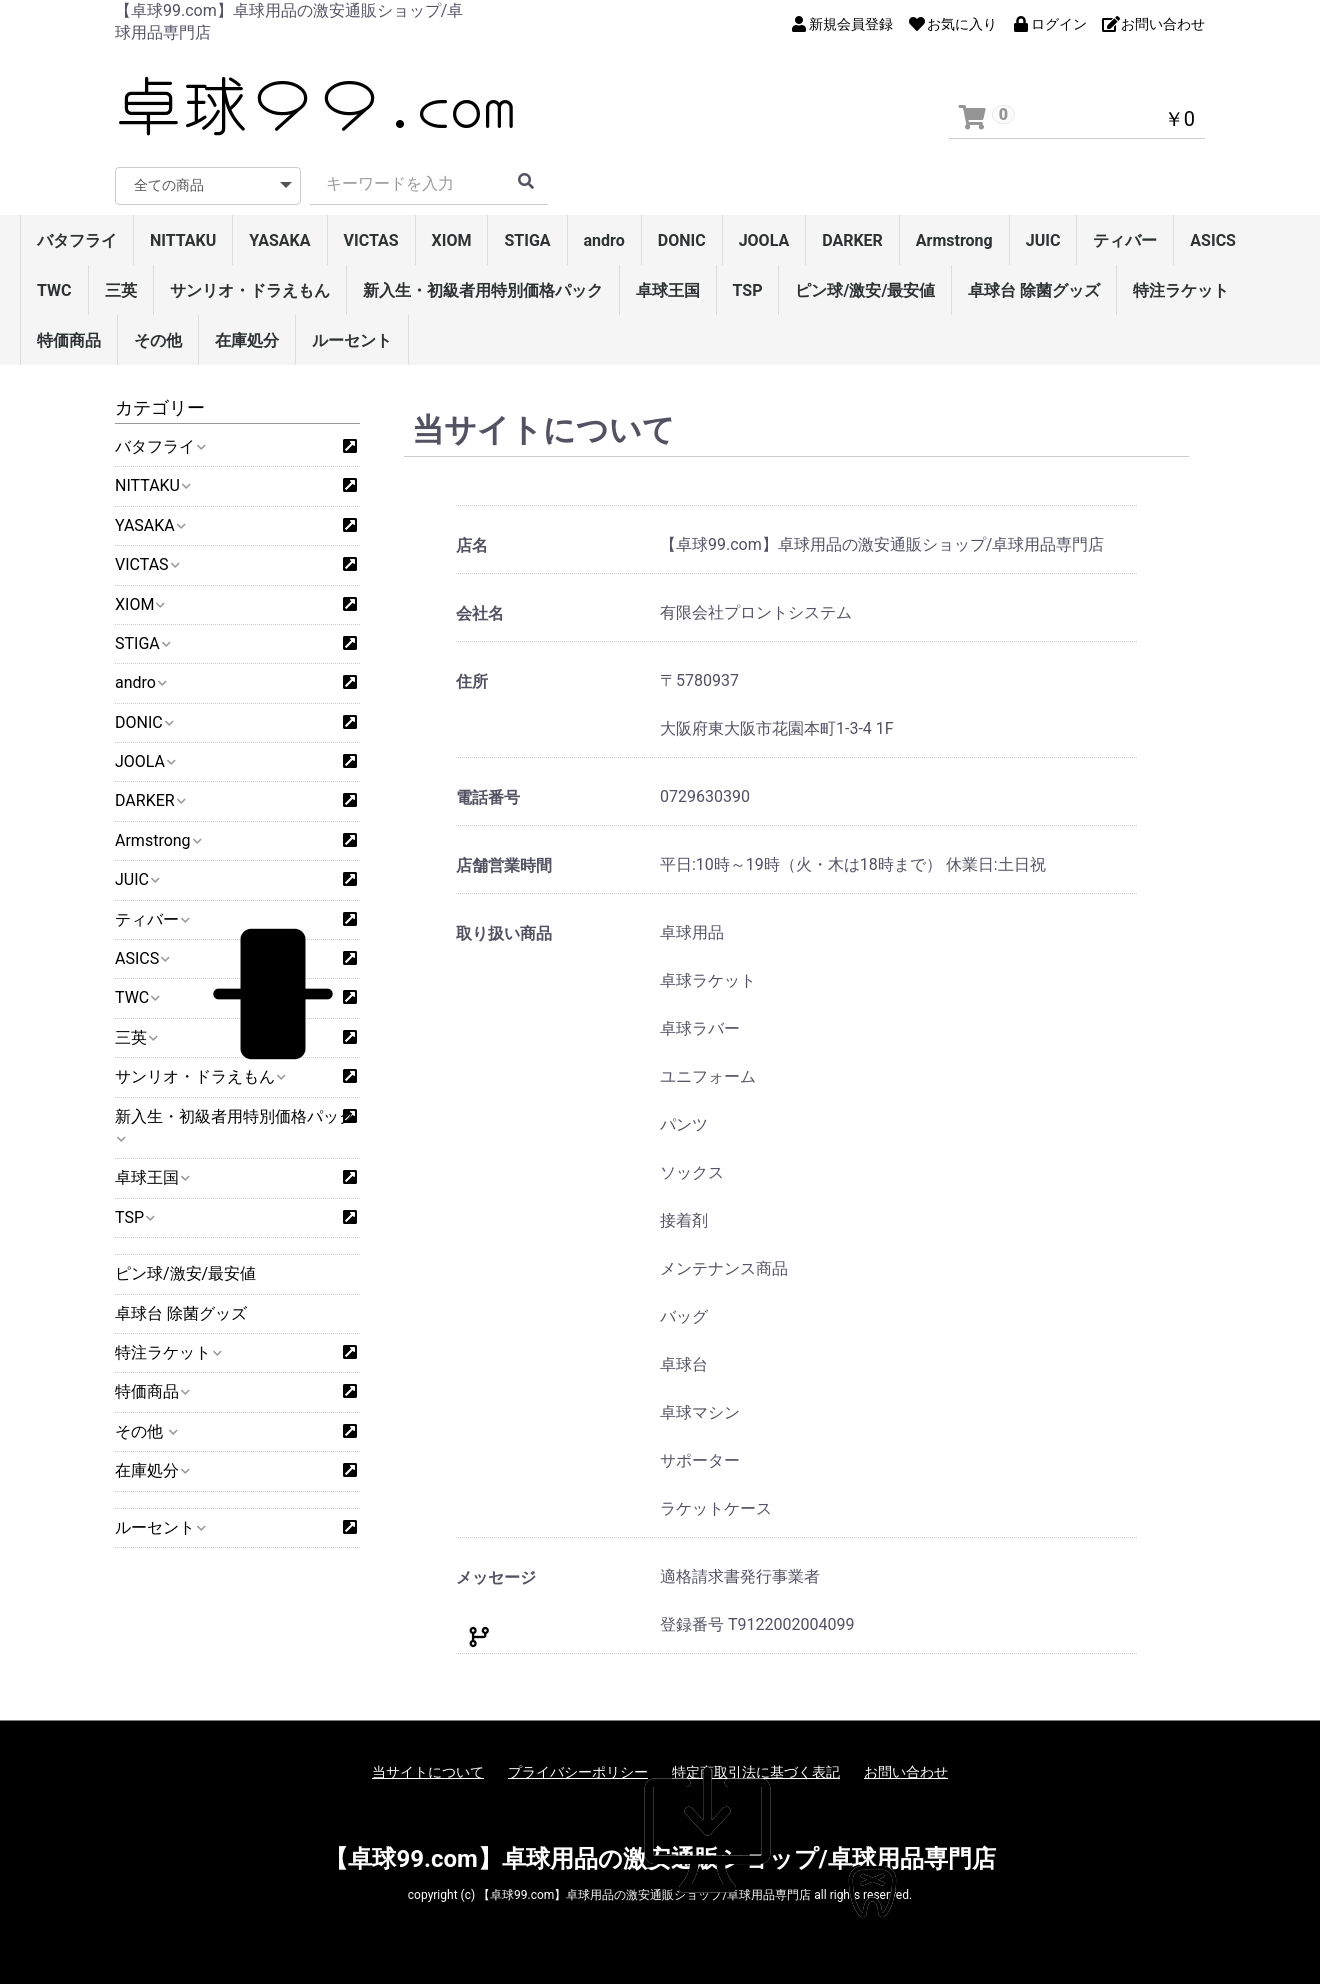 The width and height of the screenshot is (1320, 1984). What do you see at coordinates (478, 1637) in the screenshot?
I see `view repository branches` at bounding box center [478, 1637].